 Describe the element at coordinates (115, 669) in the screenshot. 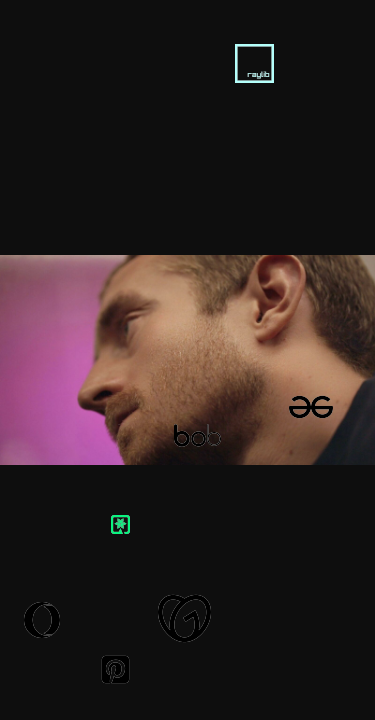

I see `open Pinterest app` at that location.